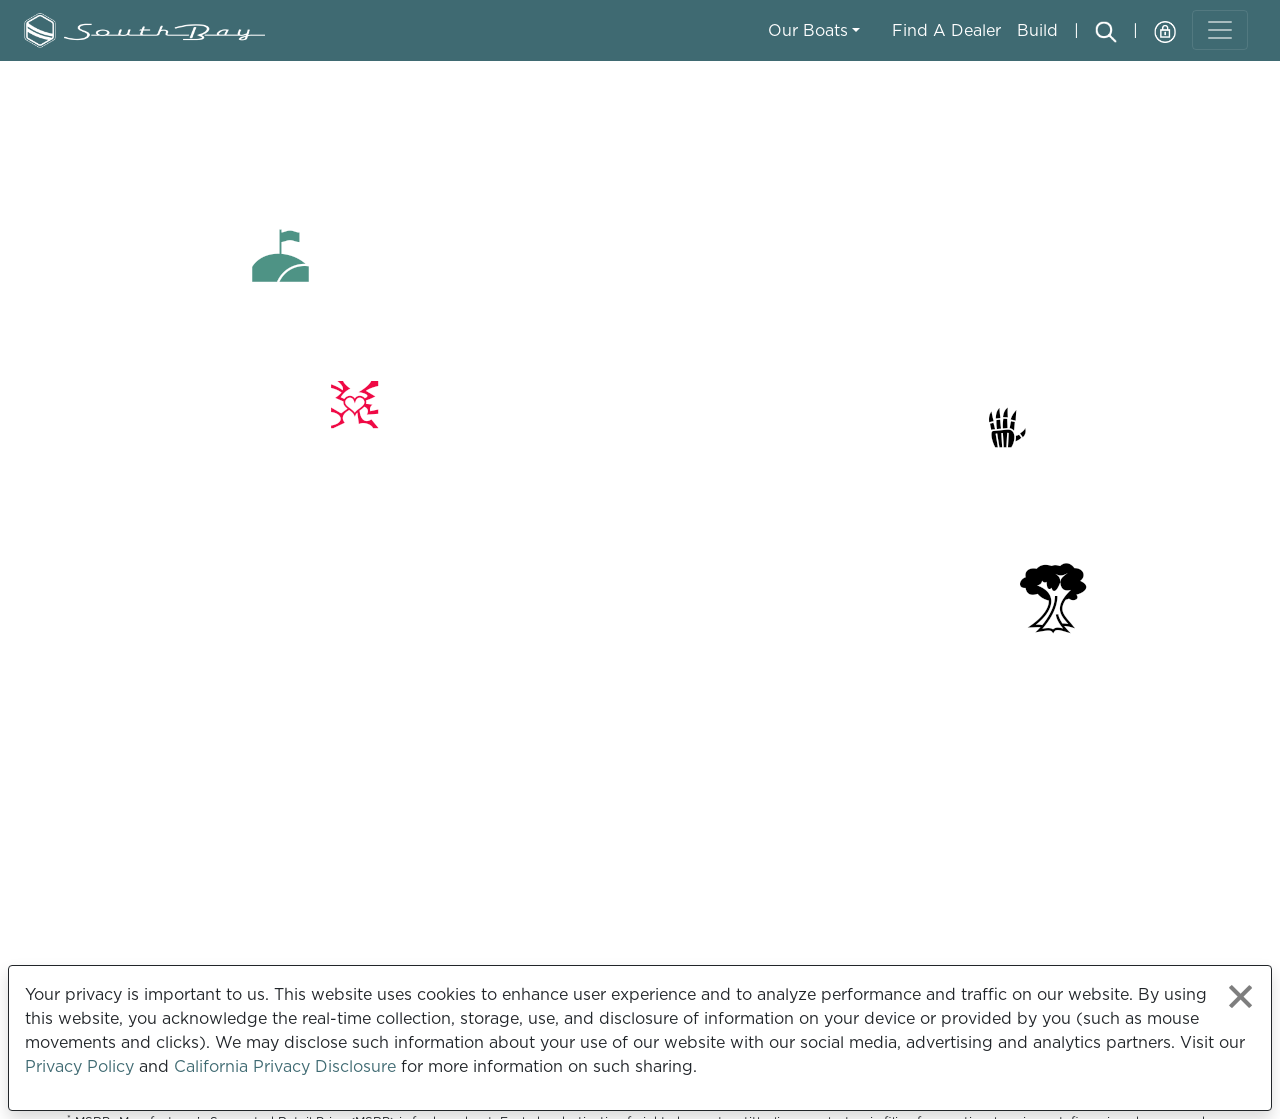 This screenshot has width=1280, height=1119. Describe the element at coordinates (280, 253) in the screenshot. I see `capture territory or claim a strategic point` at that location.